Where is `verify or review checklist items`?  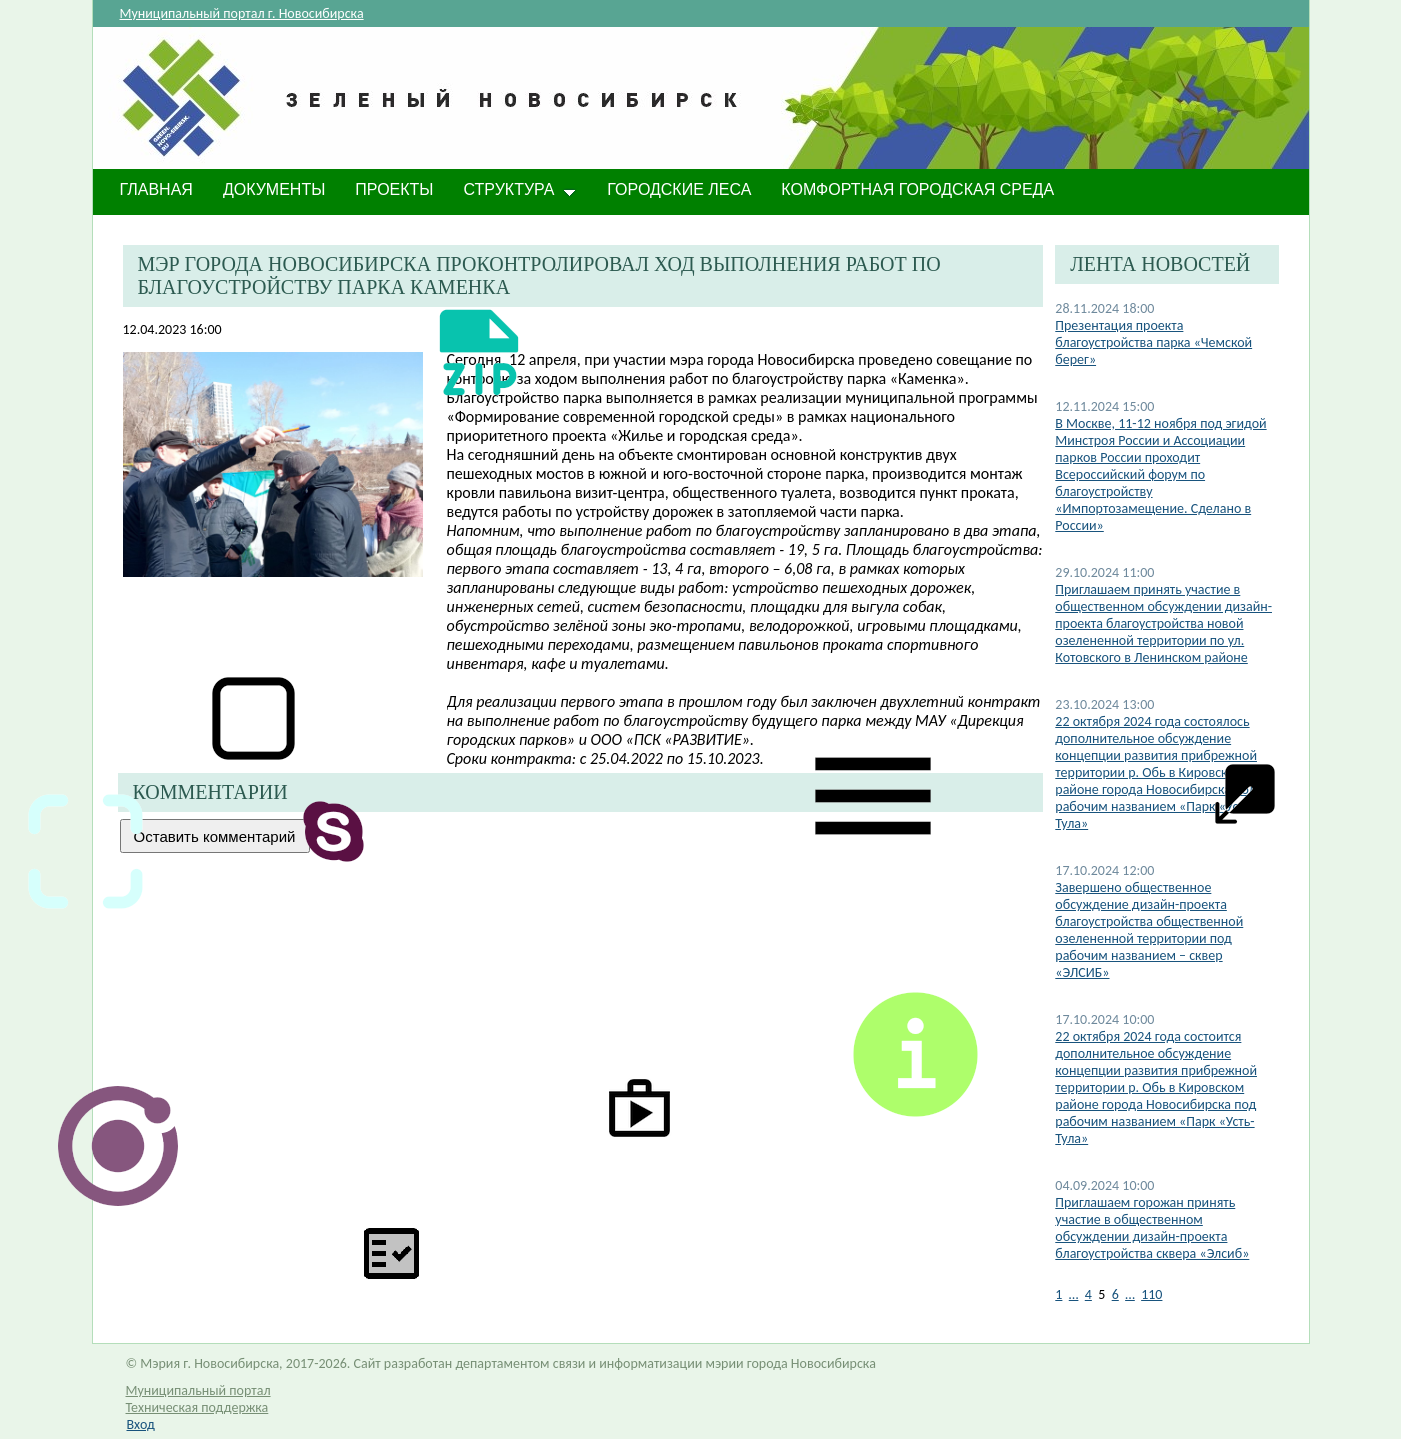 verify or review checklist items is located at coordinates (391, 1253).